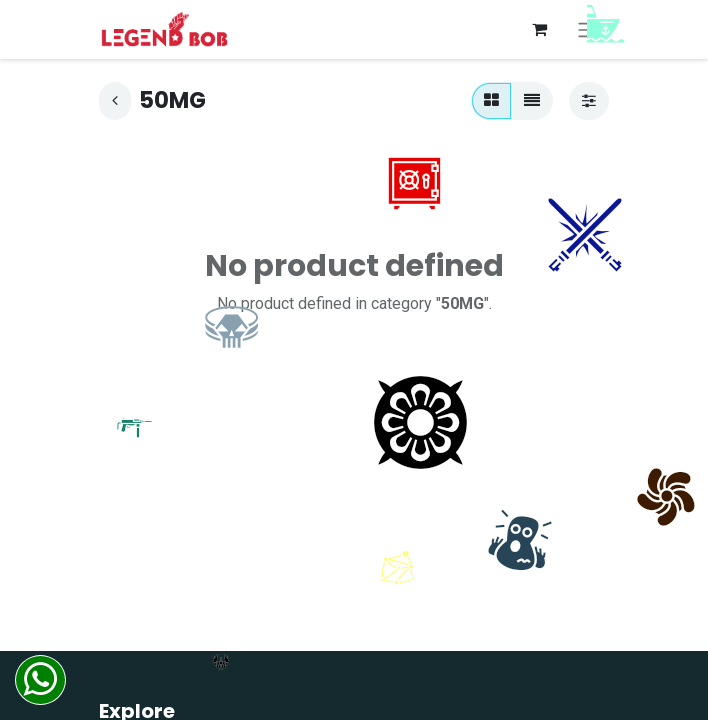 The width and height of the screenshot is (708, 720). I want to click on decorative floral game emblem or badge, so click(420, 422).